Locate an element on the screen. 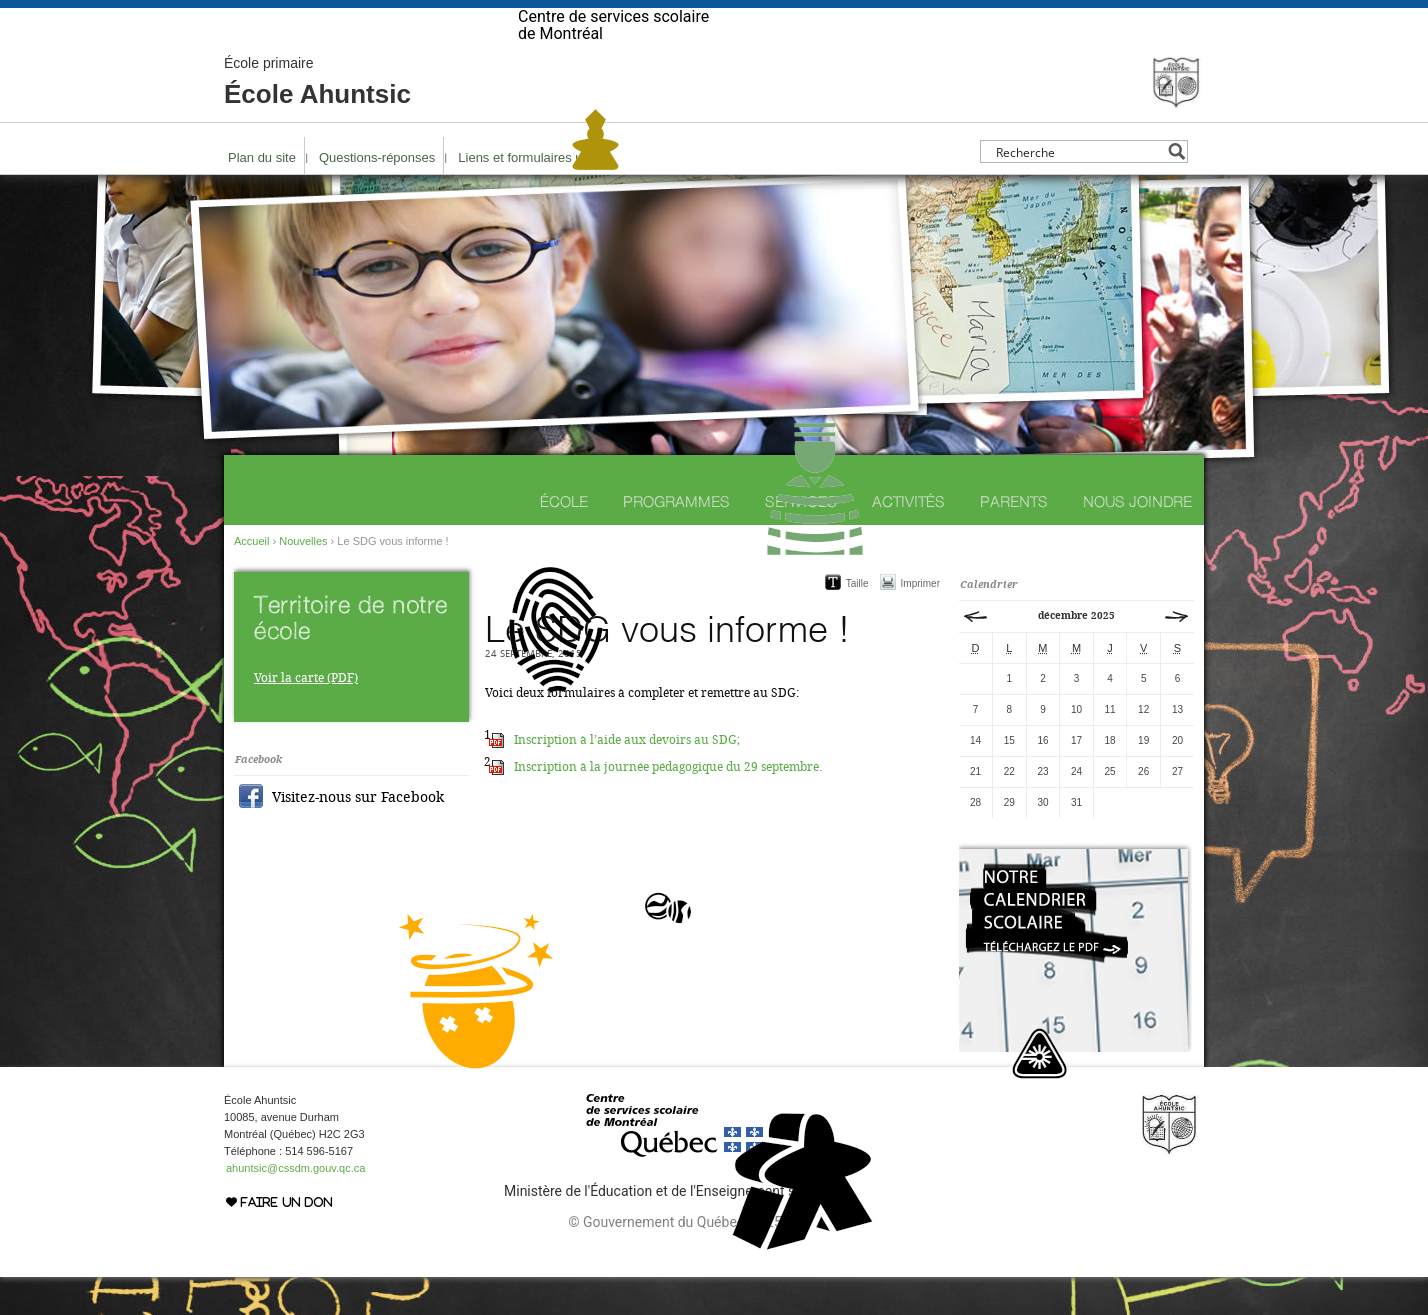 The image size is (1428, 1315). indicates a prisoner or convict character in a game is located at coordinates (815, 489).